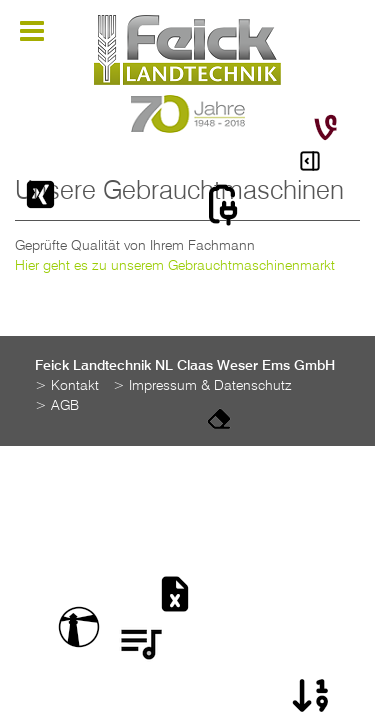 The height and width of the screenshot is (720, 375). What do you see at coordinates (219, 419) in the screenshot?
I see `erase or clear content` at bounding box center [219, 419].